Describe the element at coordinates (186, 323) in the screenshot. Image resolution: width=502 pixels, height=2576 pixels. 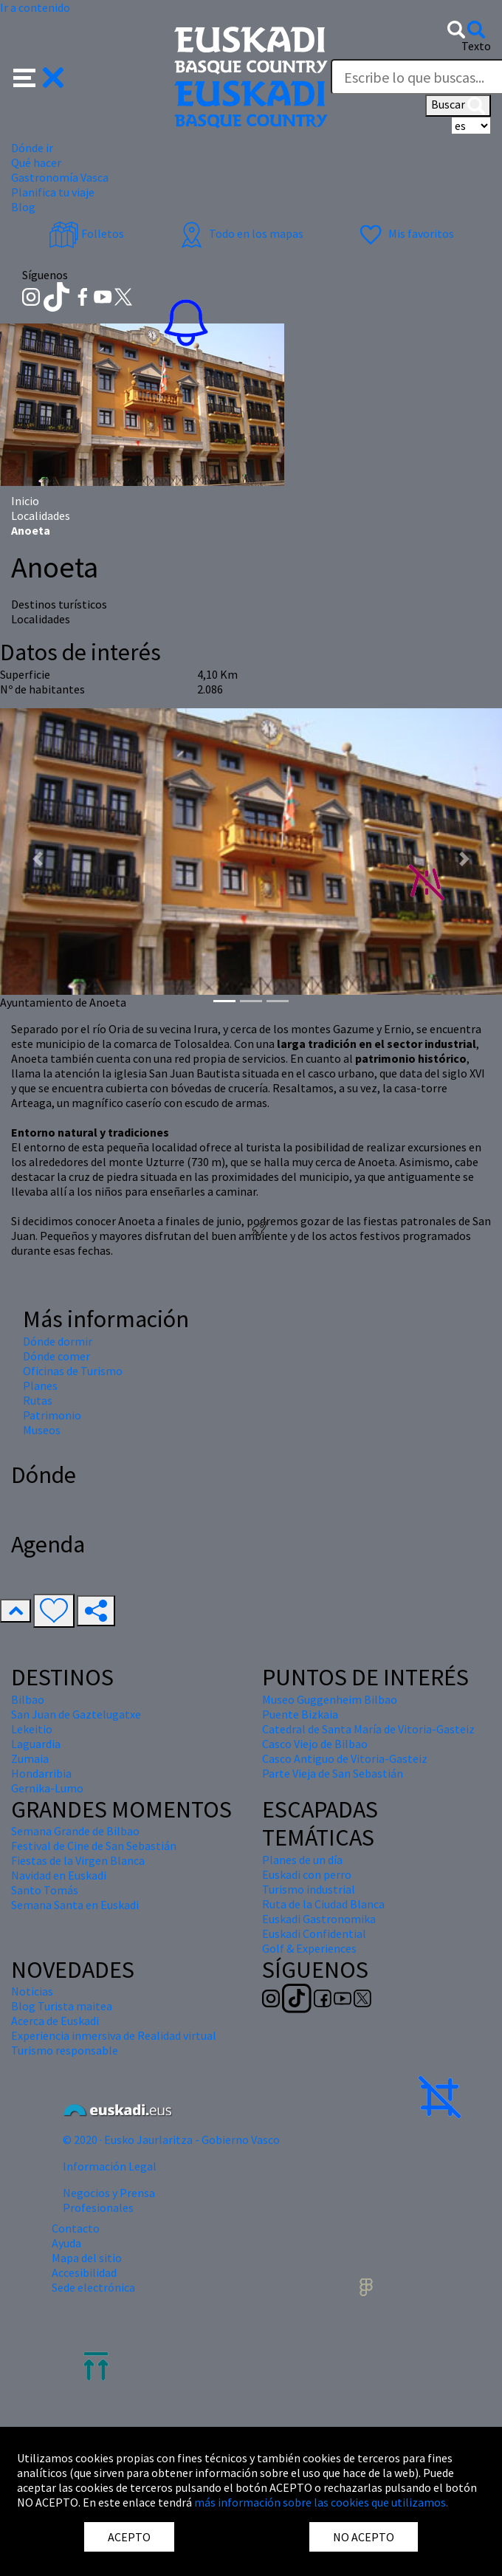
I see `view notifications` at that location.